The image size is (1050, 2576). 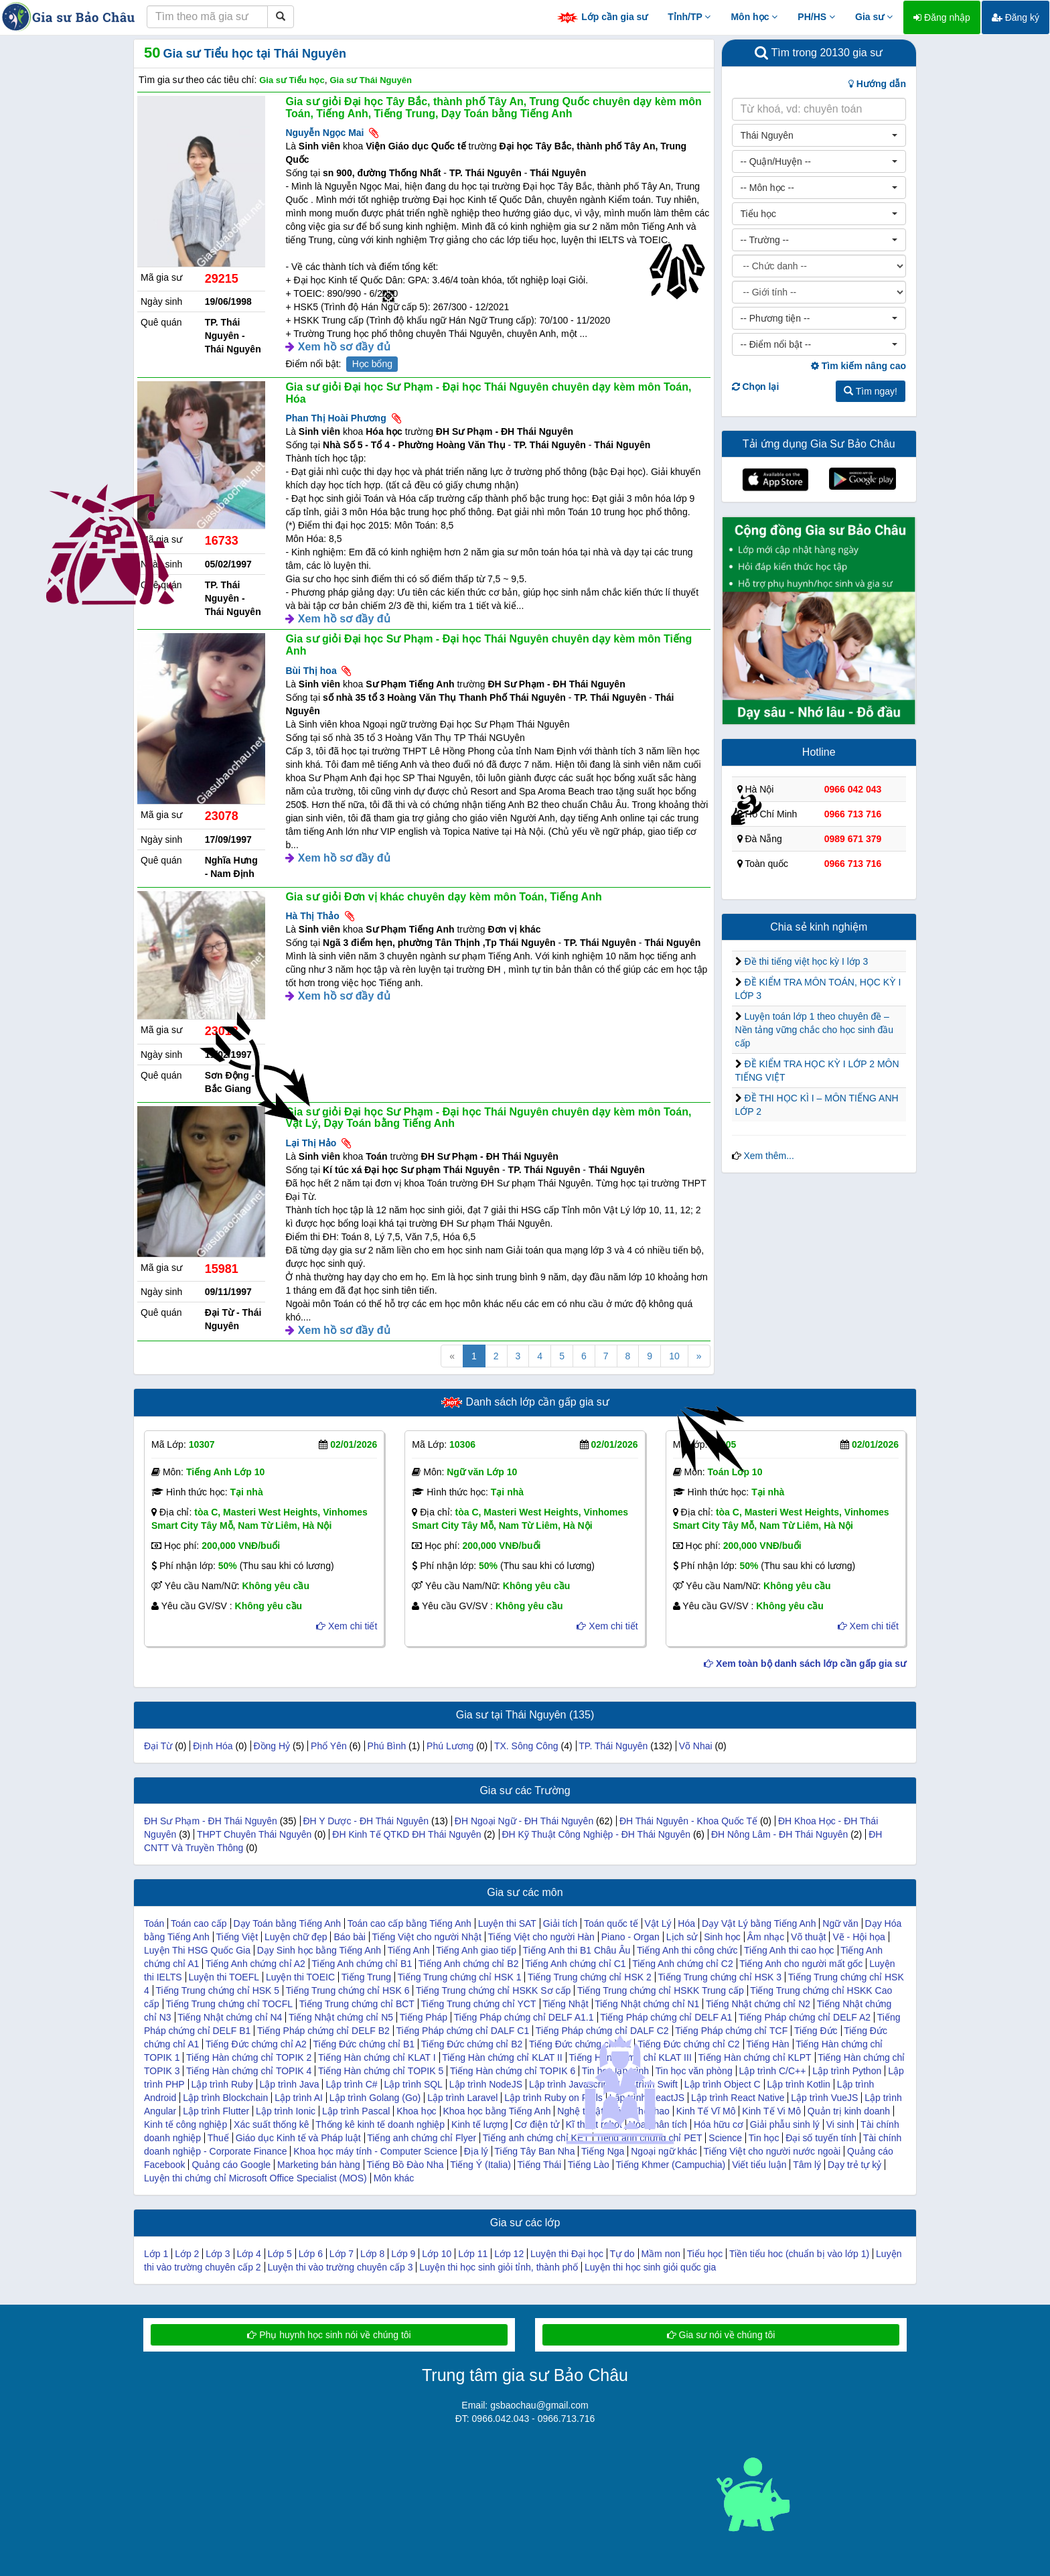 I want to click on view your collected crystals or gems, so click(x=677, y=271).